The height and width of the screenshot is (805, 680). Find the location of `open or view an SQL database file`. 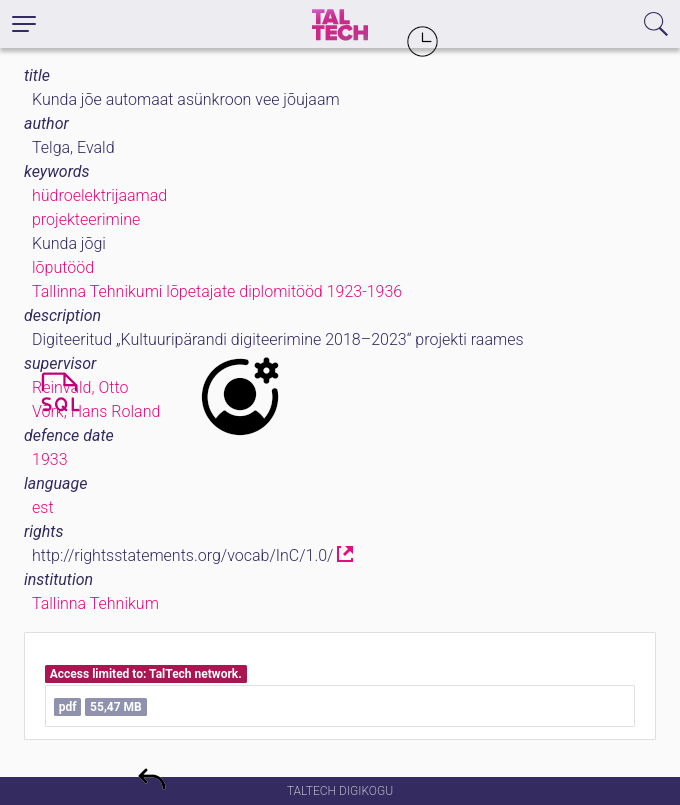

open or view an SQL database file is located at coordinates (59, 393).